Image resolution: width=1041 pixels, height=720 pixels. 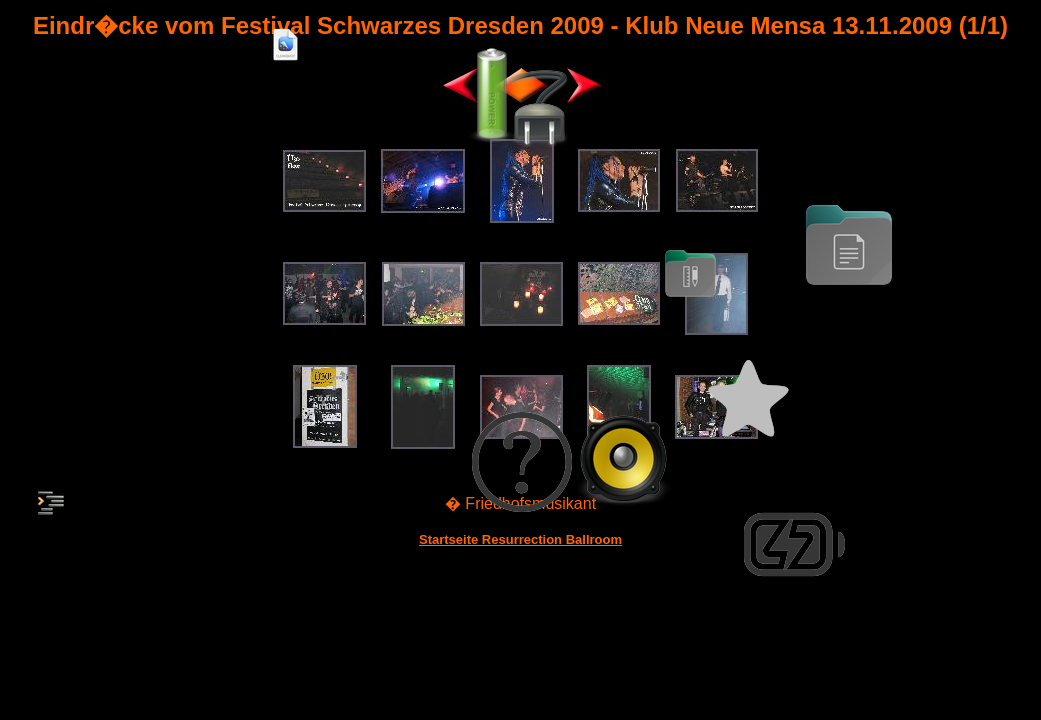 I want to click on open a screenshot or capture in CleanShot X, so click(x=285, y=44).